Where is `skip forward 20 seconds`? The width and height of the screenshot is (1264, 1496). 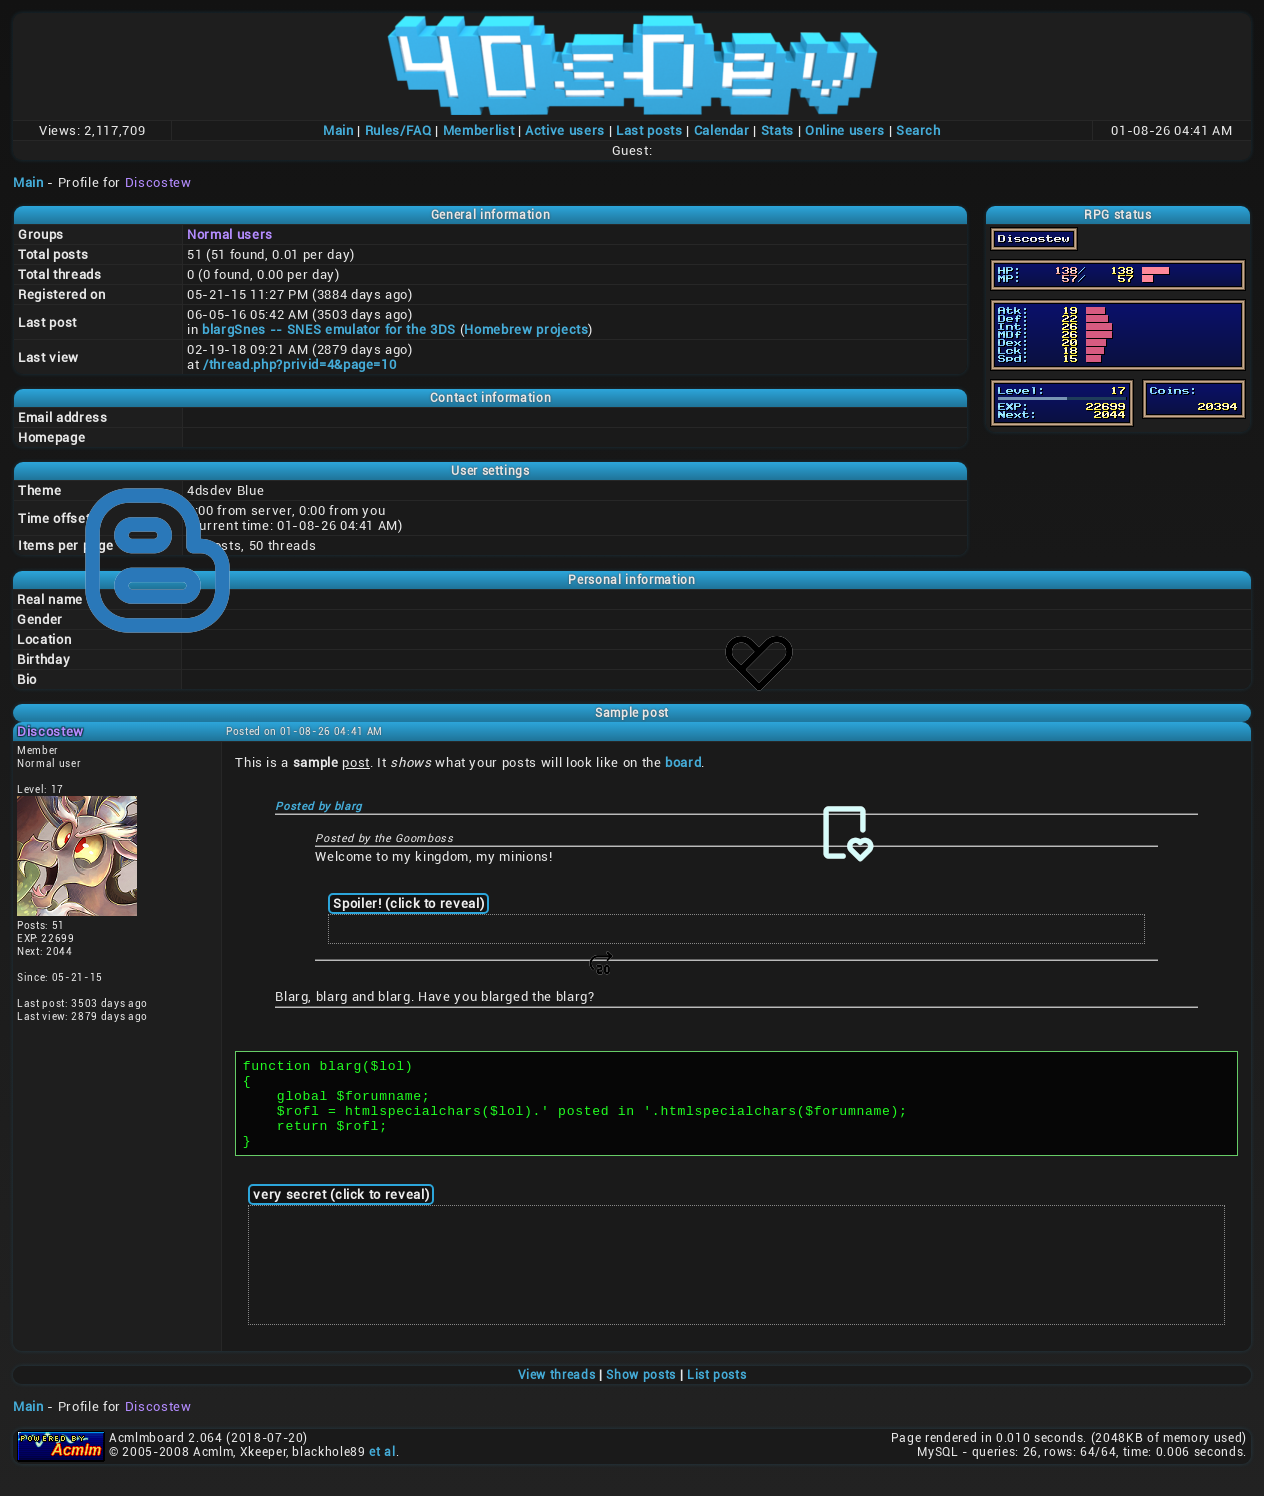 skip forward 20 seconds is located at coordinates (601, 963).